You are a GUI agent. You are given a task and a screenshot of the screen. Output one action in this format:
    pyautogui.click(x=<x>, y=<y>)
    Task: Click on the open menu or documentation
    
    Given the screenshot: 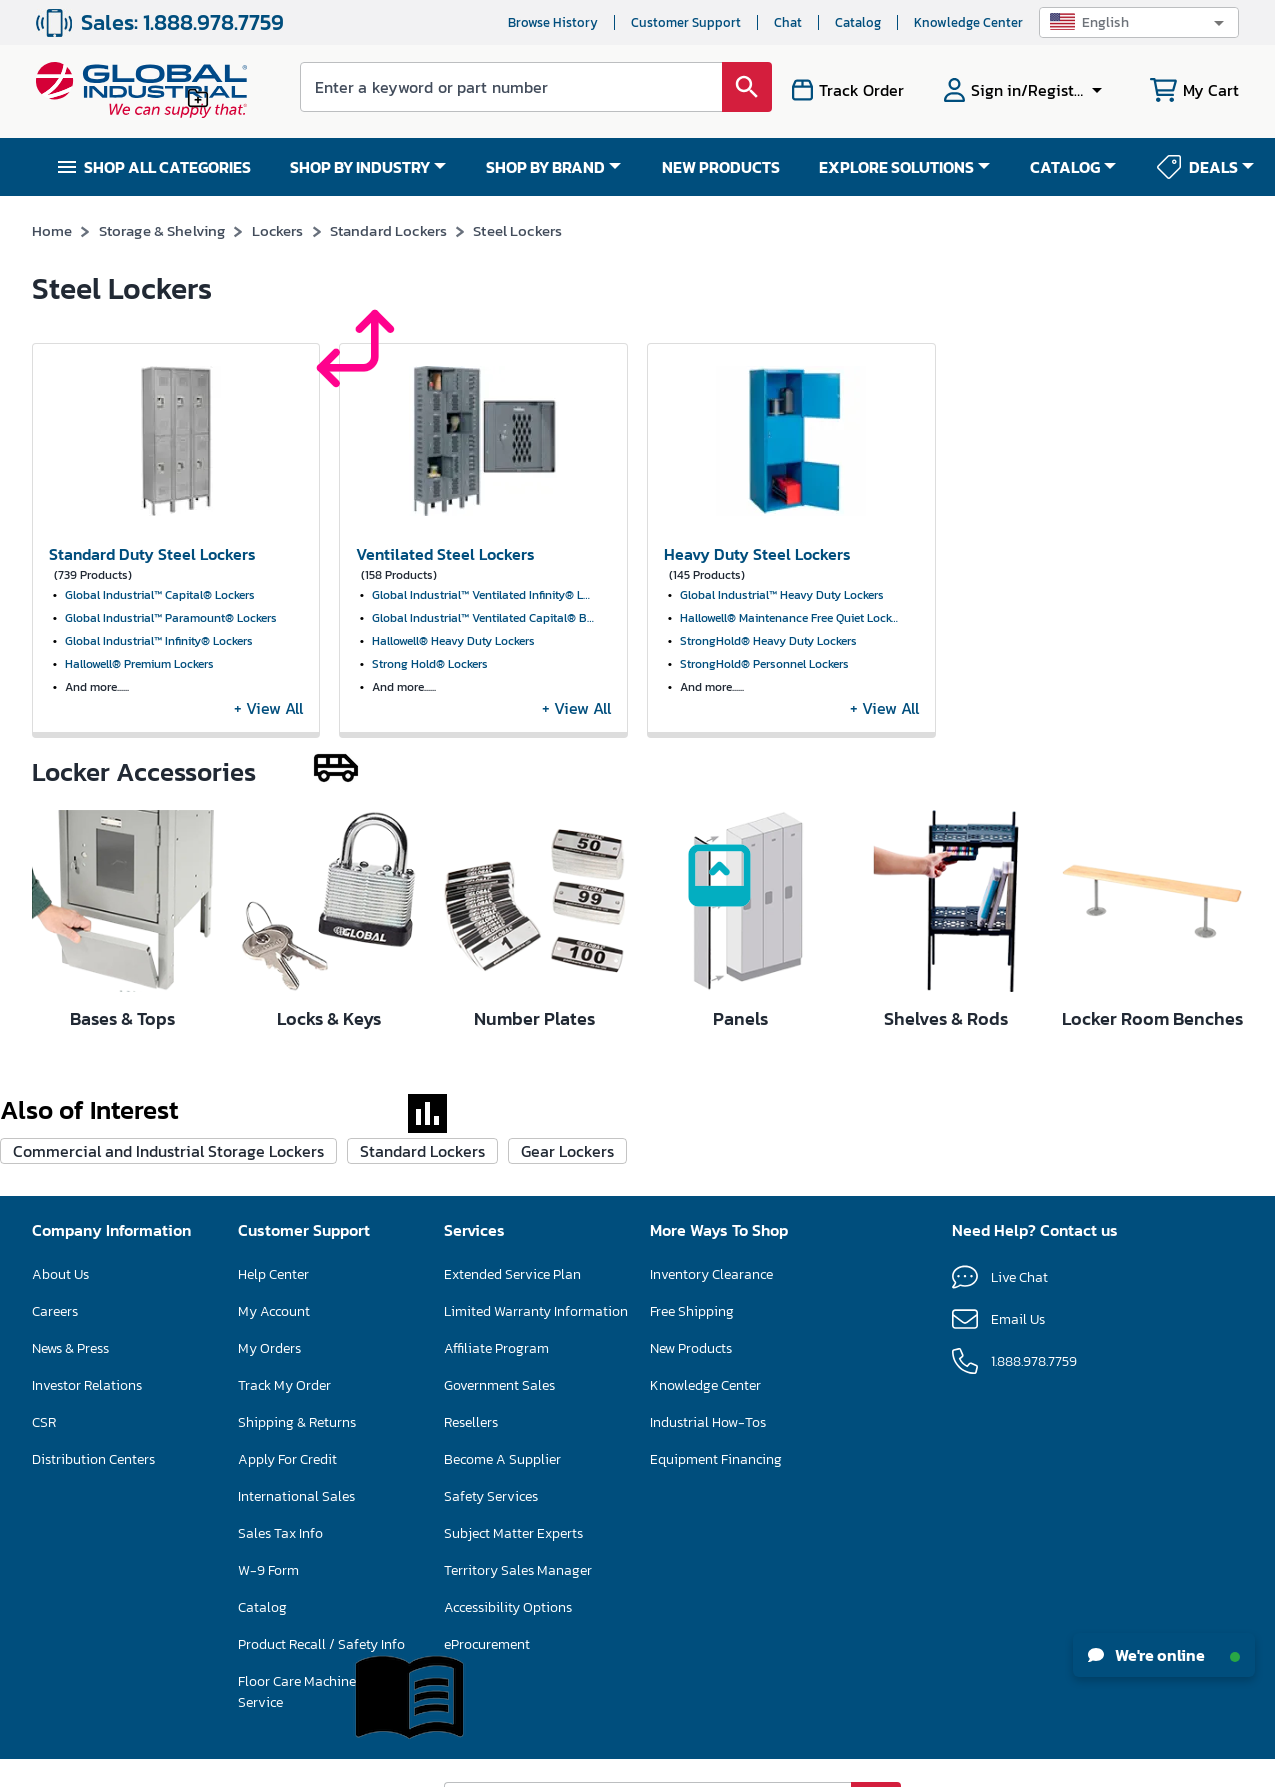 What is the action you would take?
    pyautogui.click(x=409, y=1692)
    